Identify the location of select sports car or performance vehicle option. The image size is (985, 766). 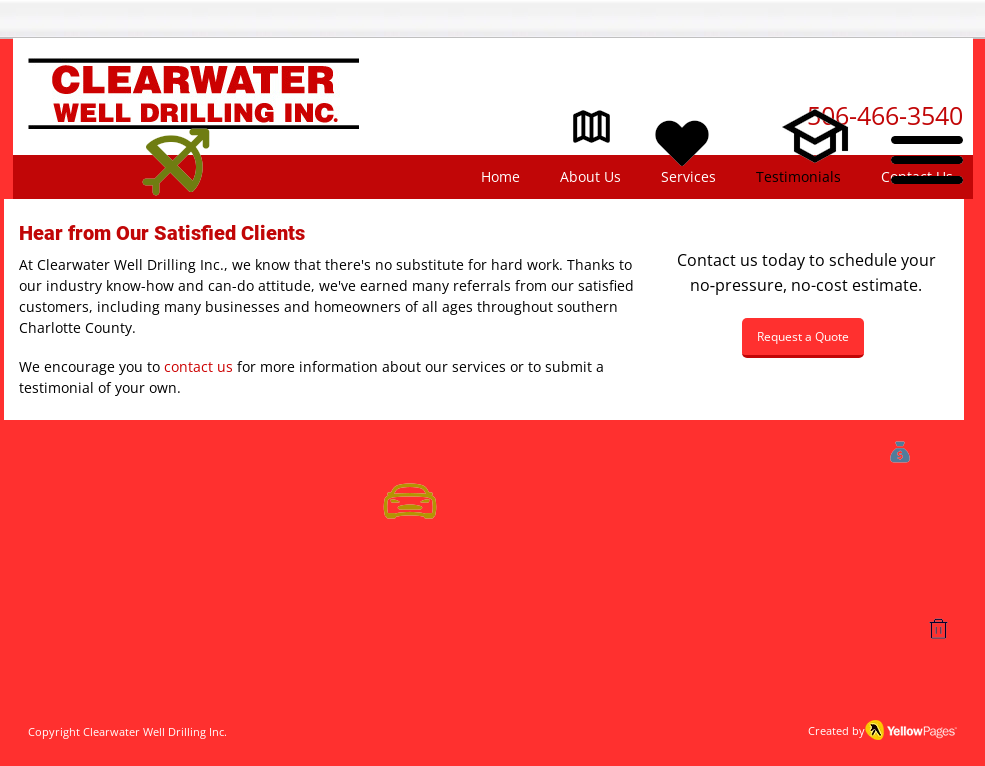
(410, 501).